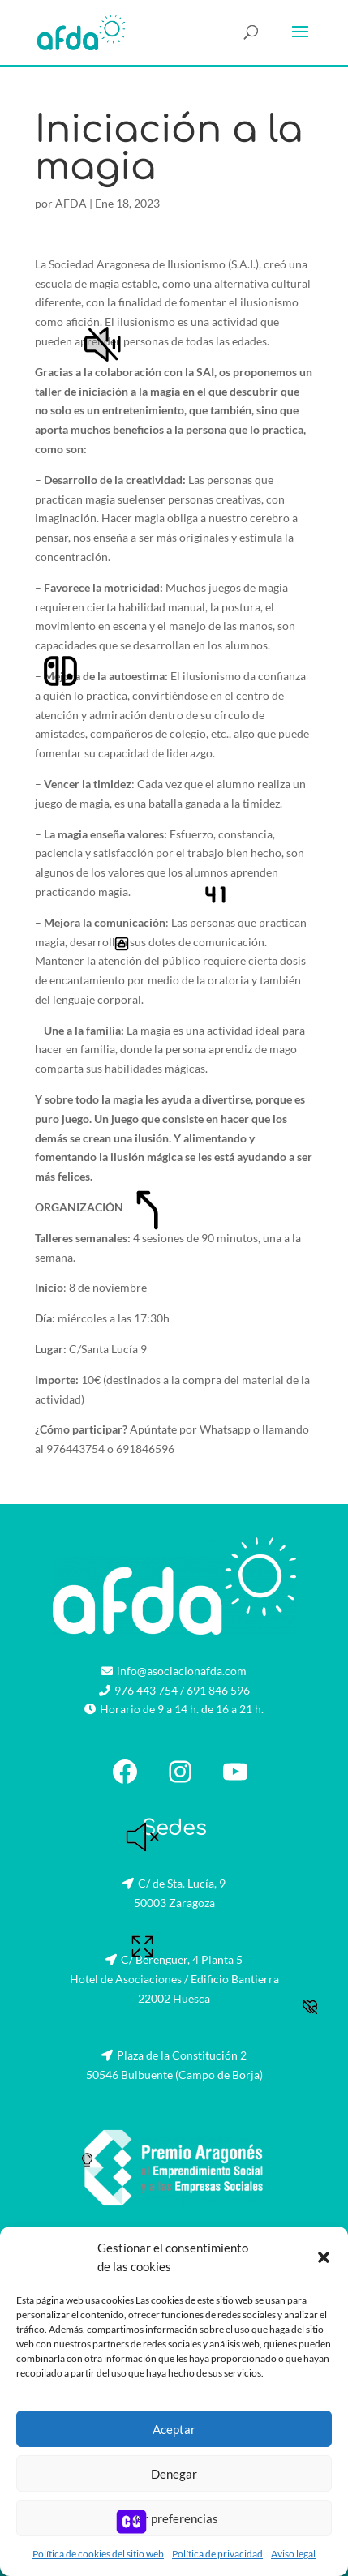  Describe the element at coordinates (146, 1210) in the screenshot. I see `bear left at the next turn` at that location.